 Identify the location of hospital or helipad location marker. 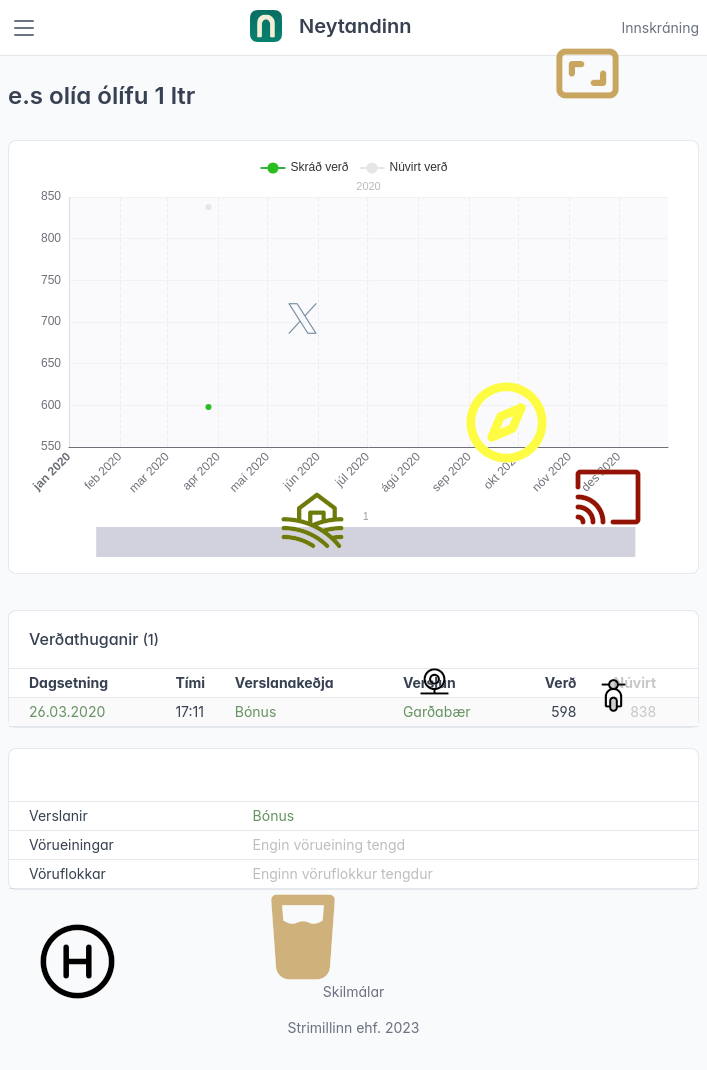
(77, 961).